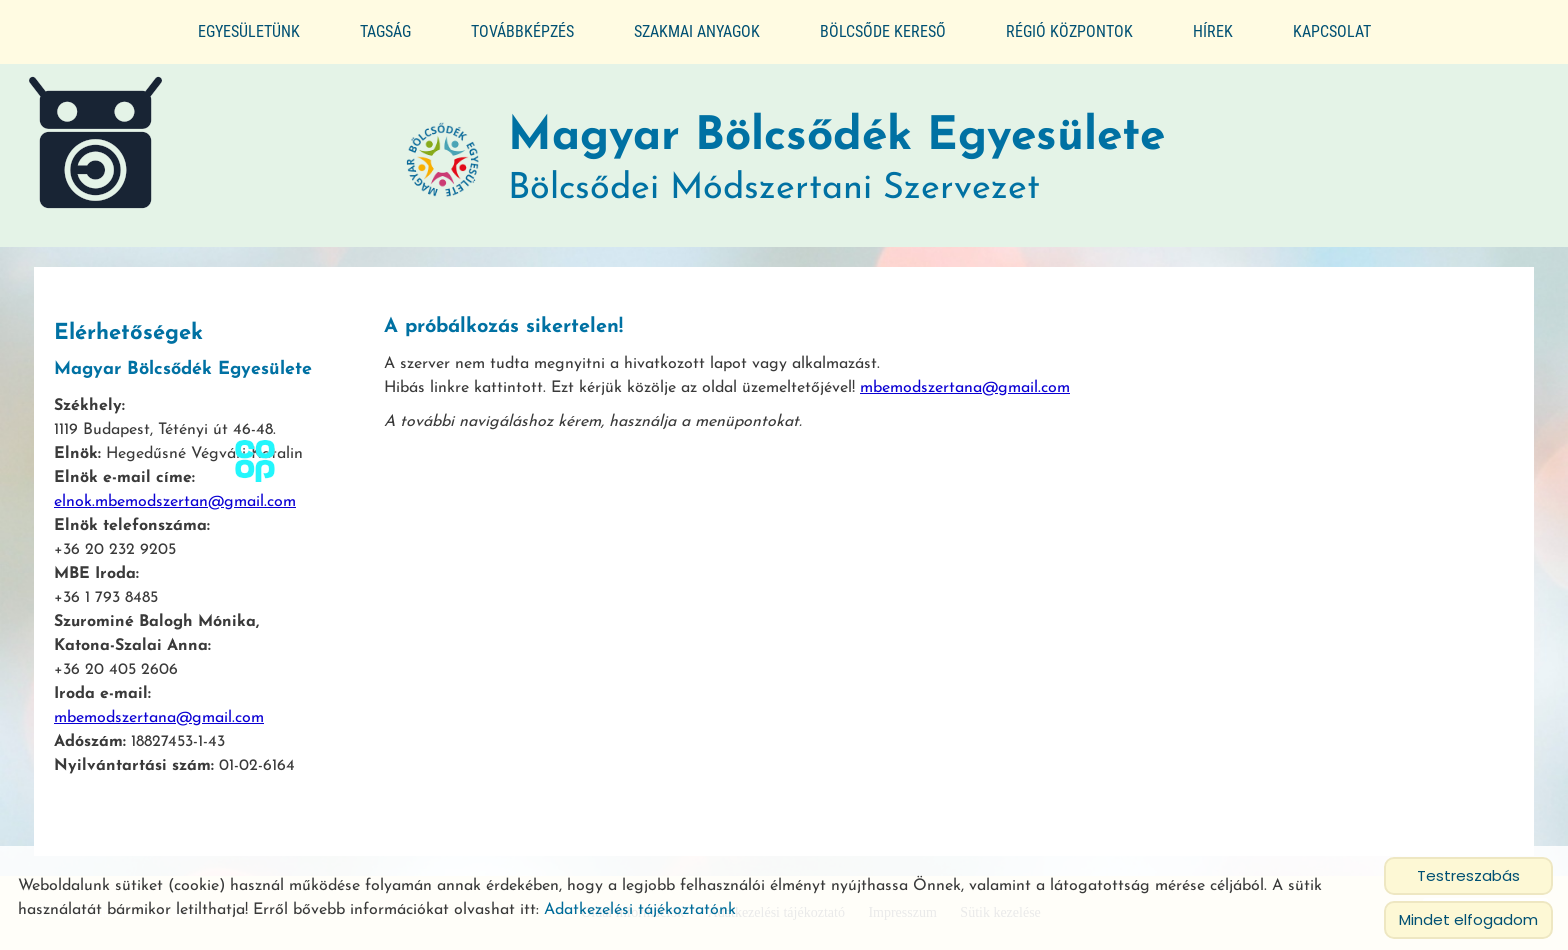 This screenshot has height=950, width=1568. I want to click on open the F-Droid app store, so click(95, 142).